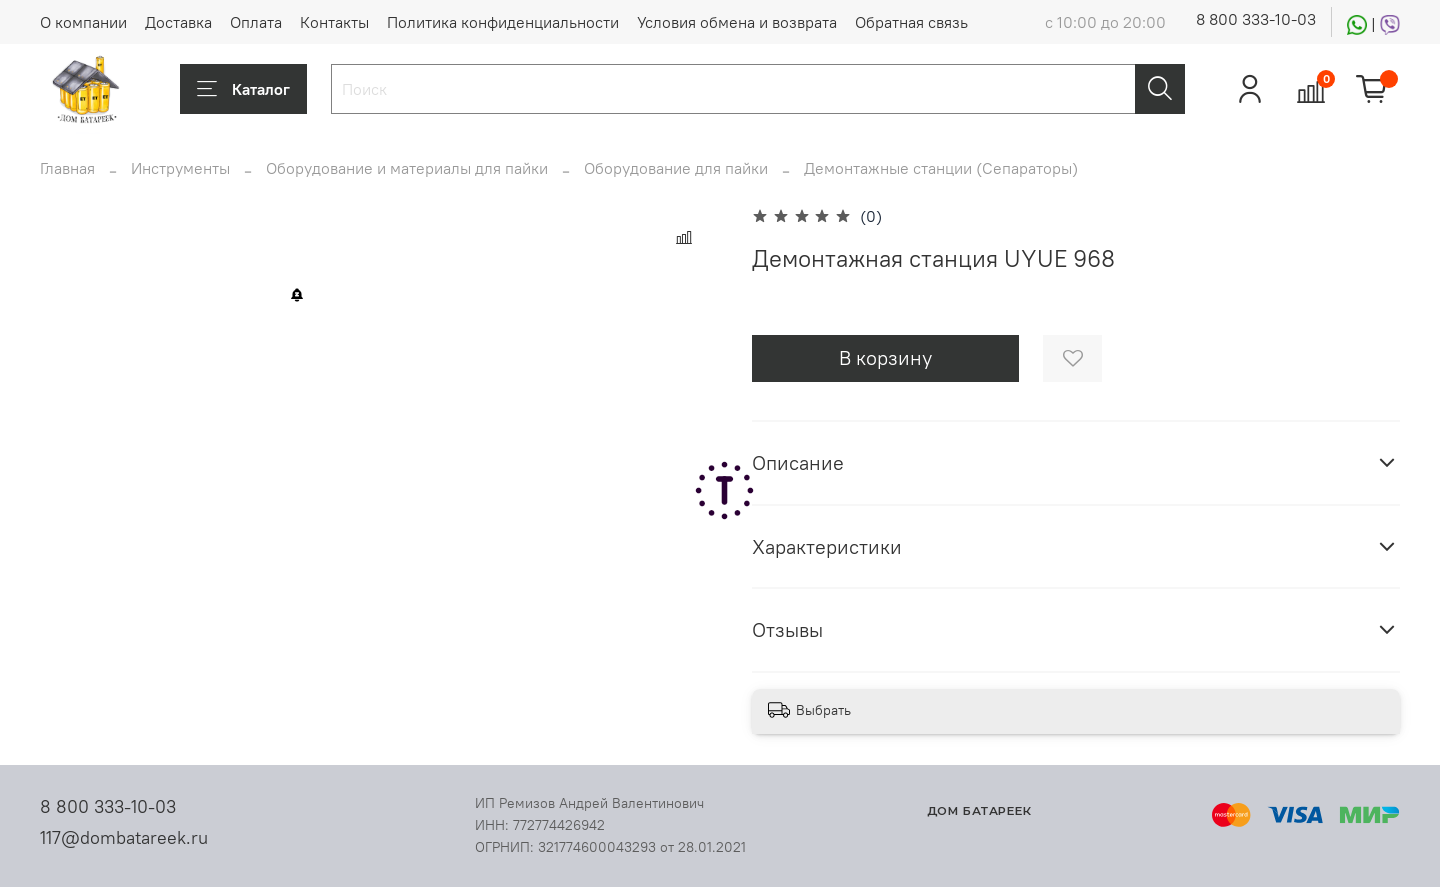  I want to click on indicates text formatting or typography options, so click(724, 490).